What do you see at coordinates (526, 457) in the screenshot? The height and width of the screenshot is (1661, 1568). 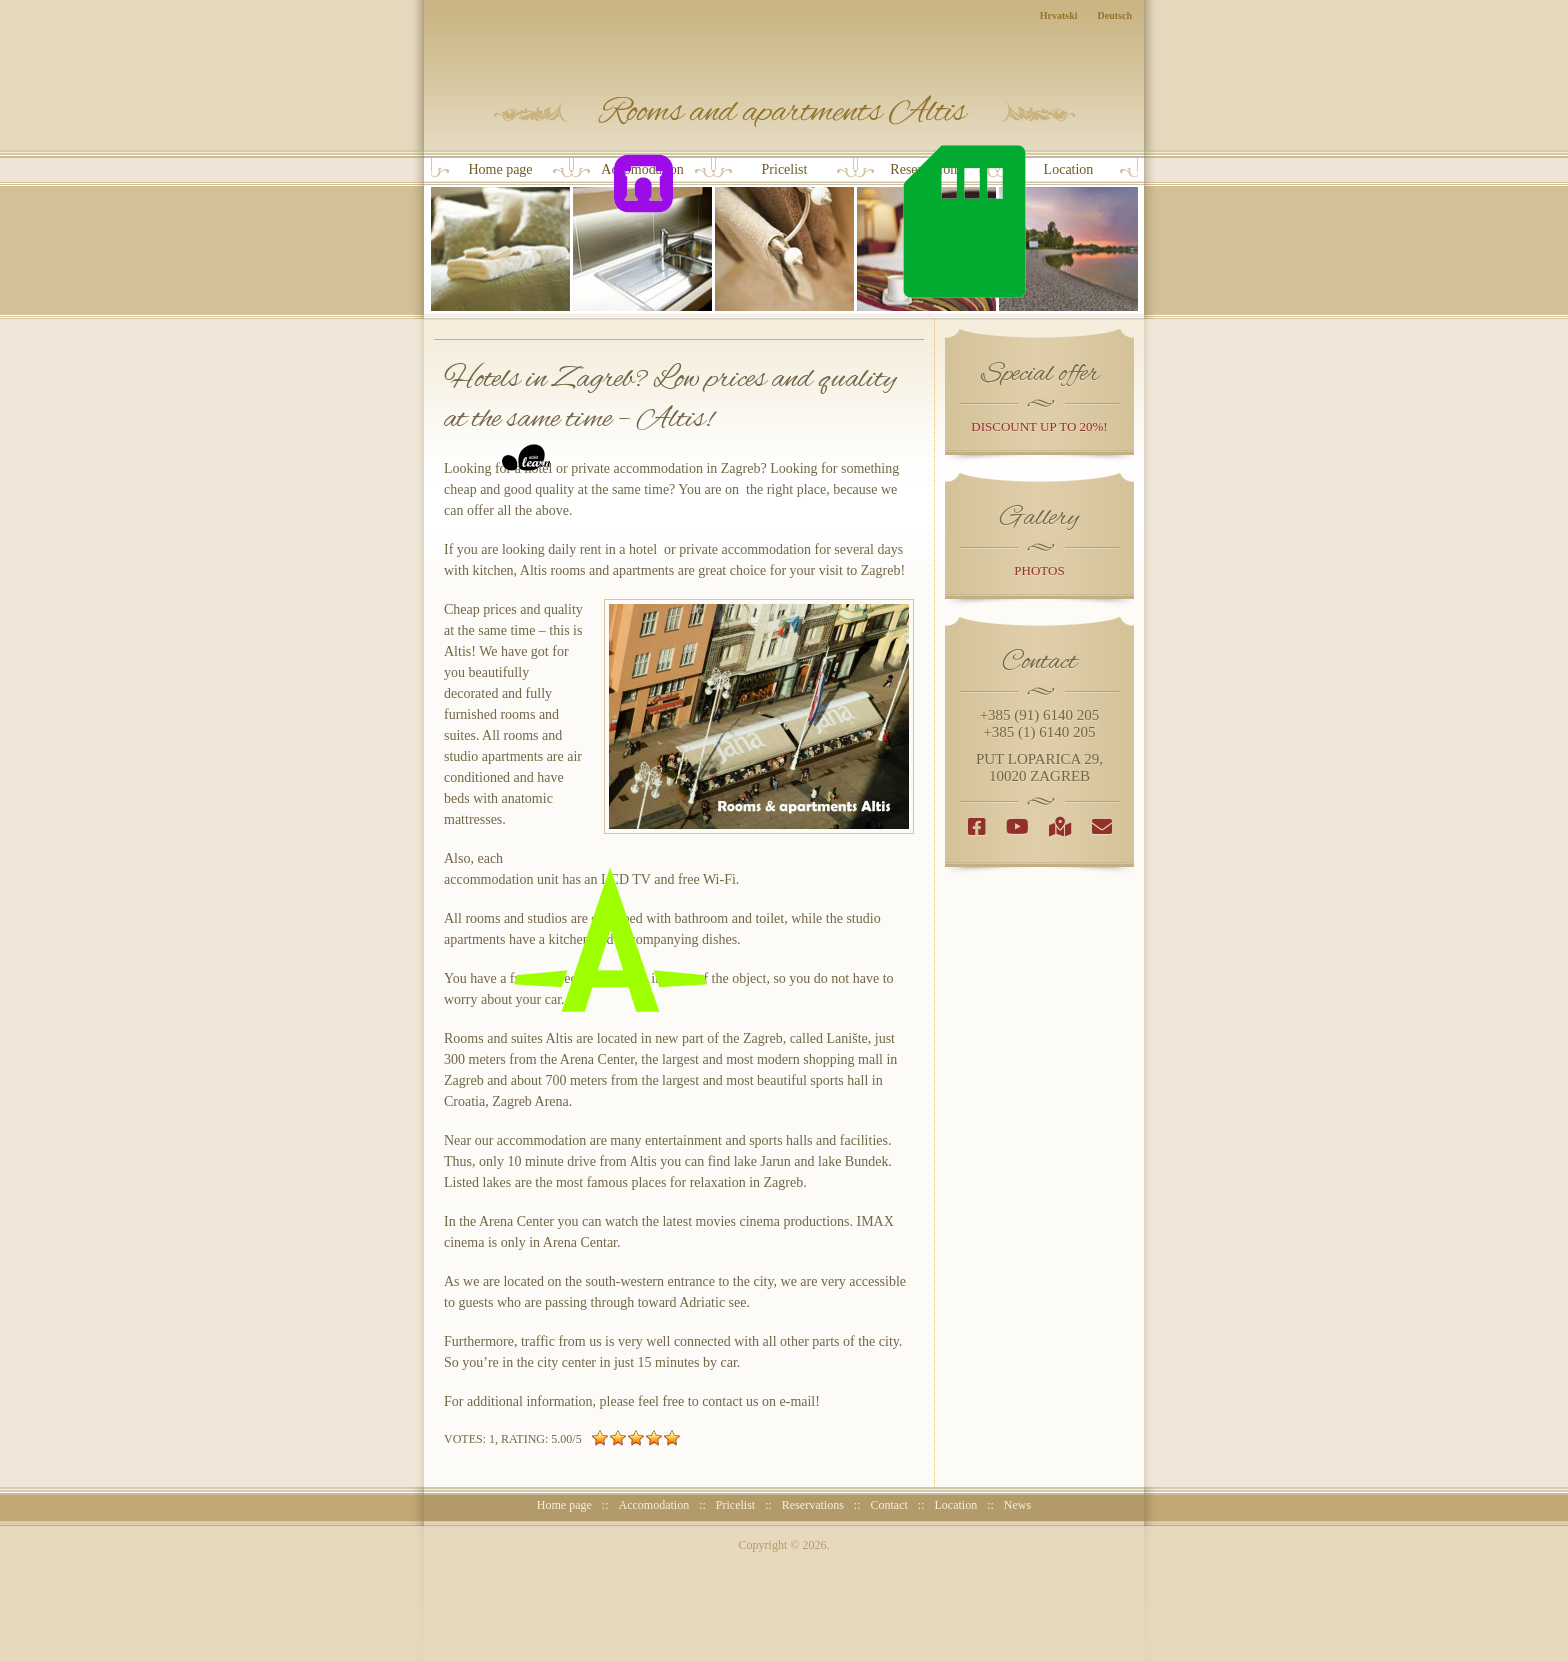 I see `scikit-learn machine learning library logo` at bounding box center [526, 457].